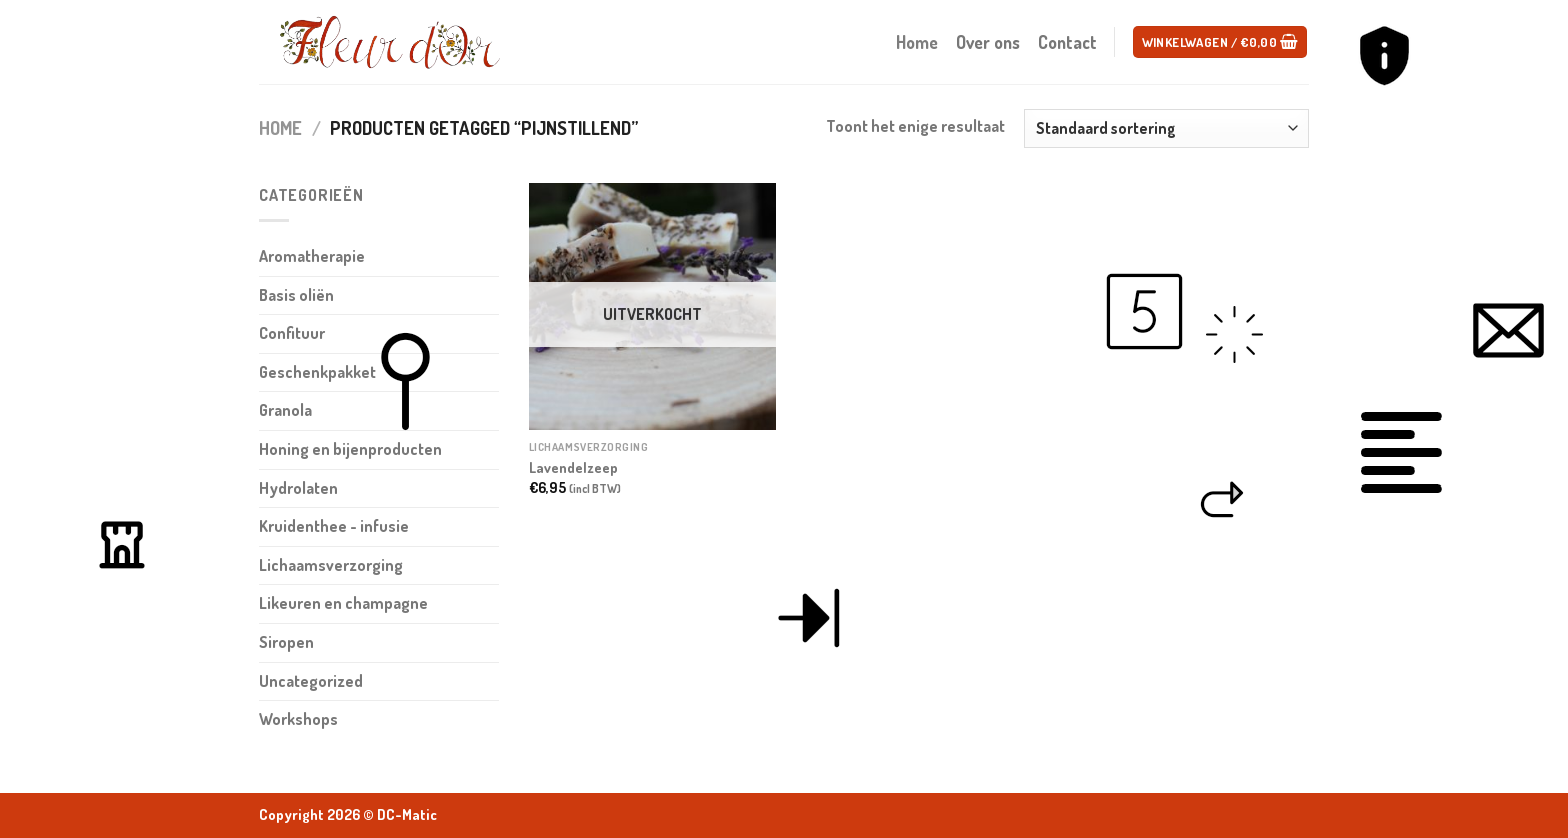  What do you see at coordinates (122, 544) in the screenshot?
I see `access castle or fortress-themed game content` at bounding box center [122, 544].